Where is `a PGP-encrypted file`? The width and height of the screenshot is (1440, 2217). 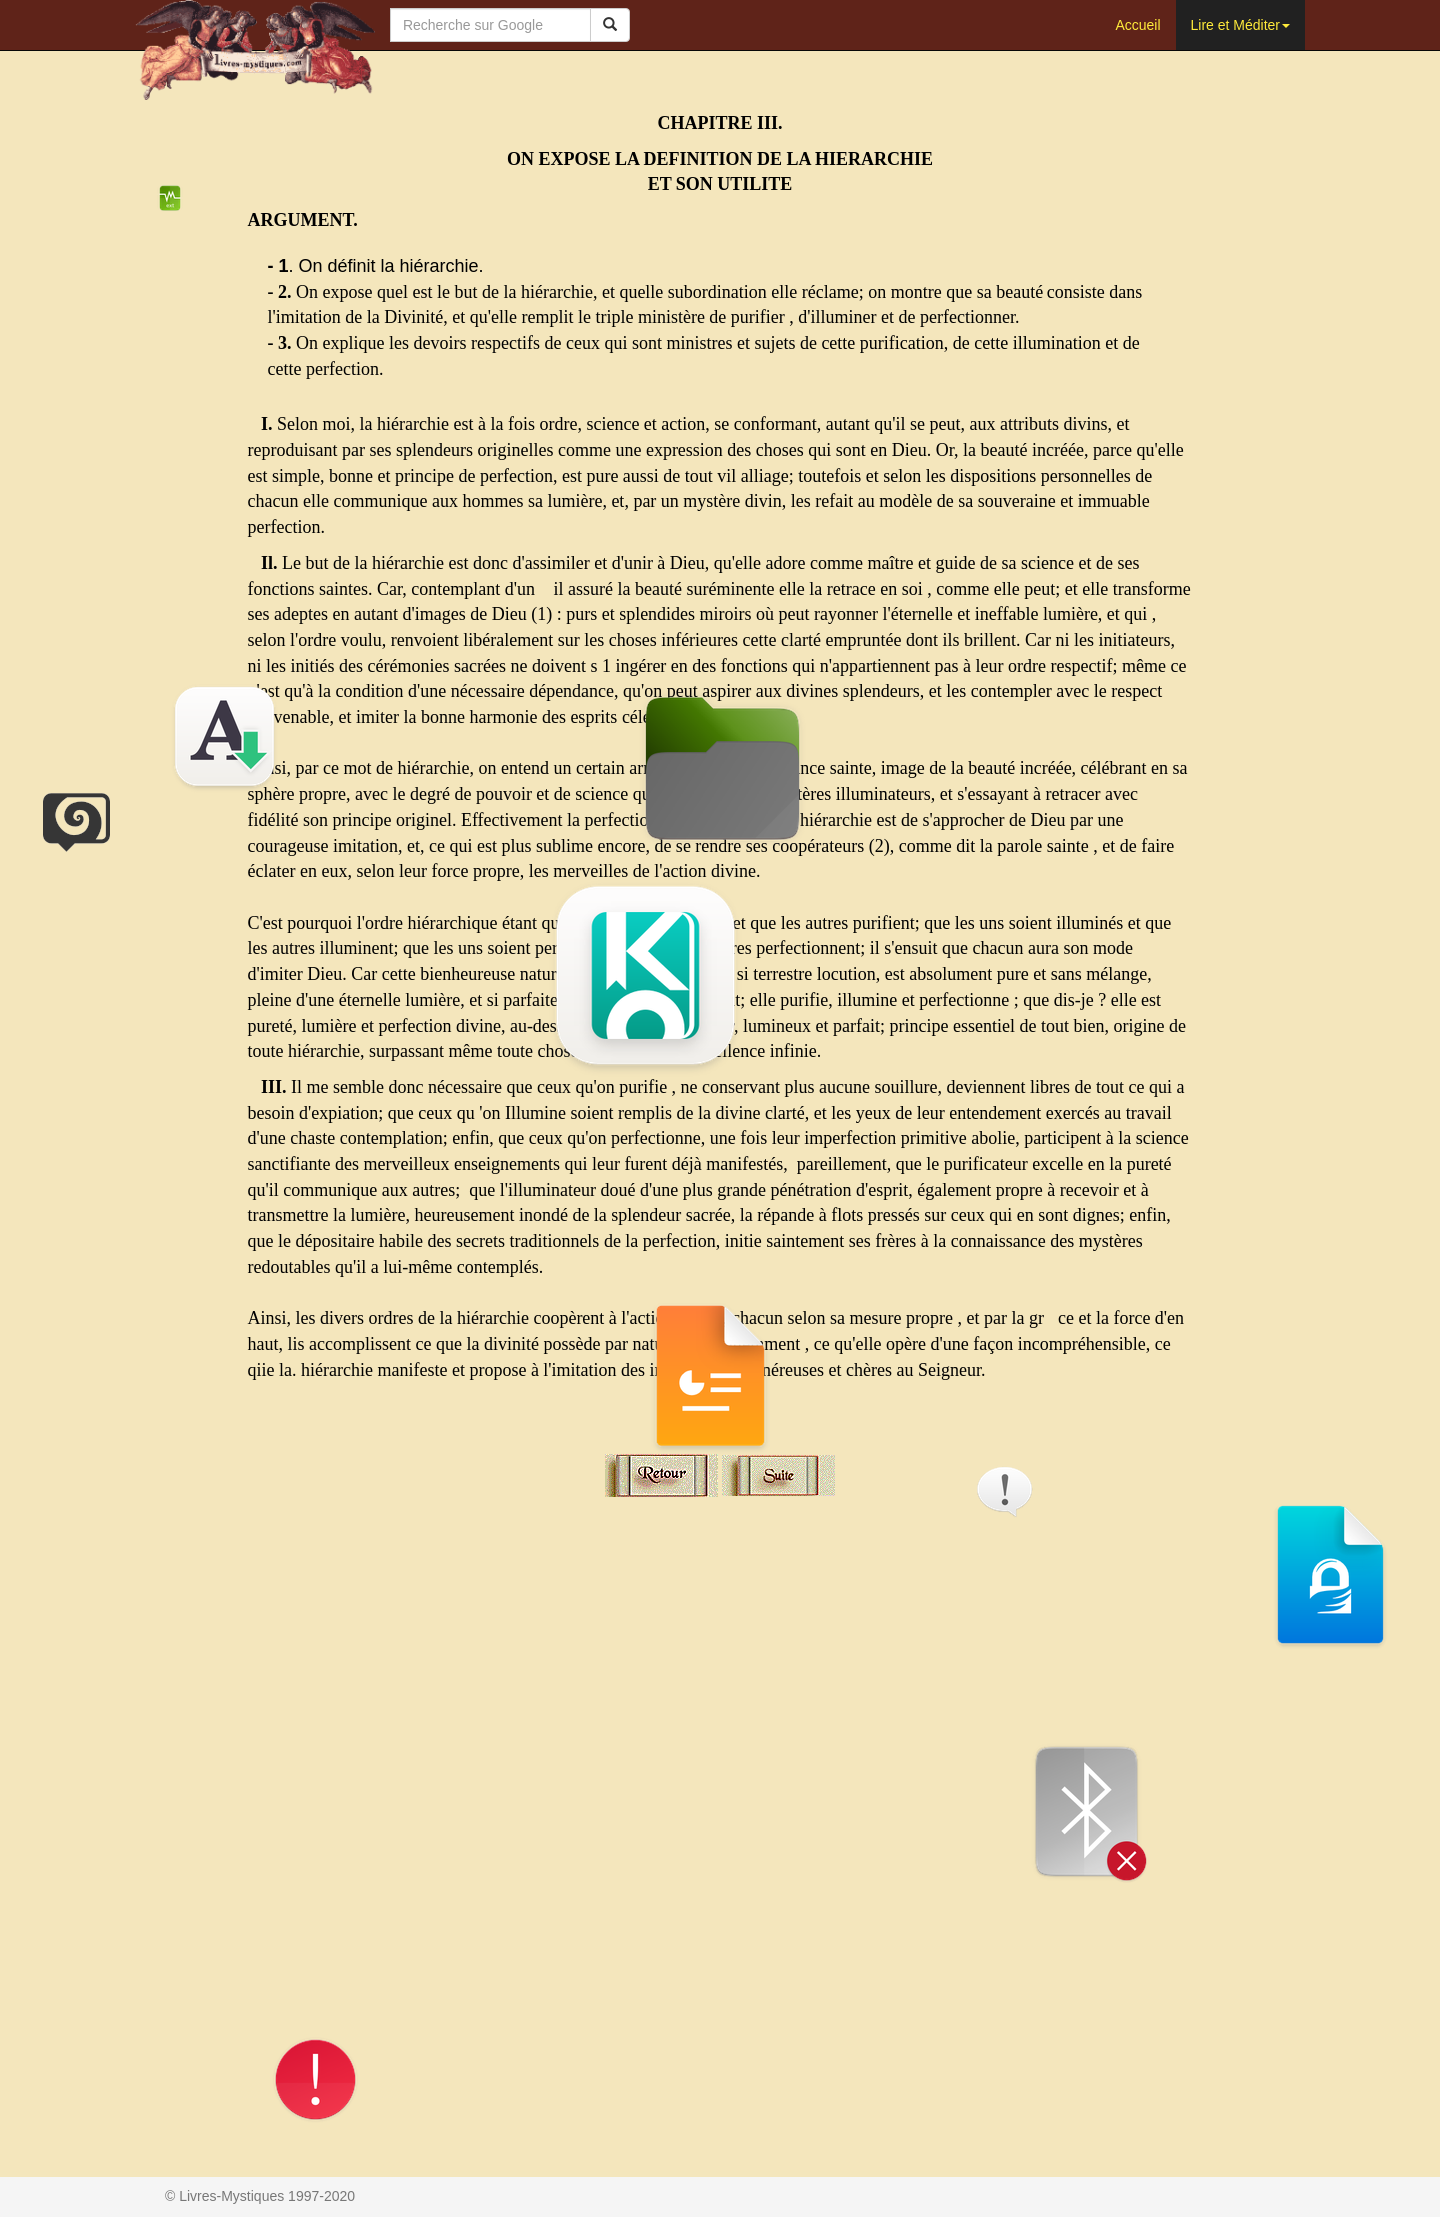
a PGP-encrypted file is located at coordinates (1330, 1574).